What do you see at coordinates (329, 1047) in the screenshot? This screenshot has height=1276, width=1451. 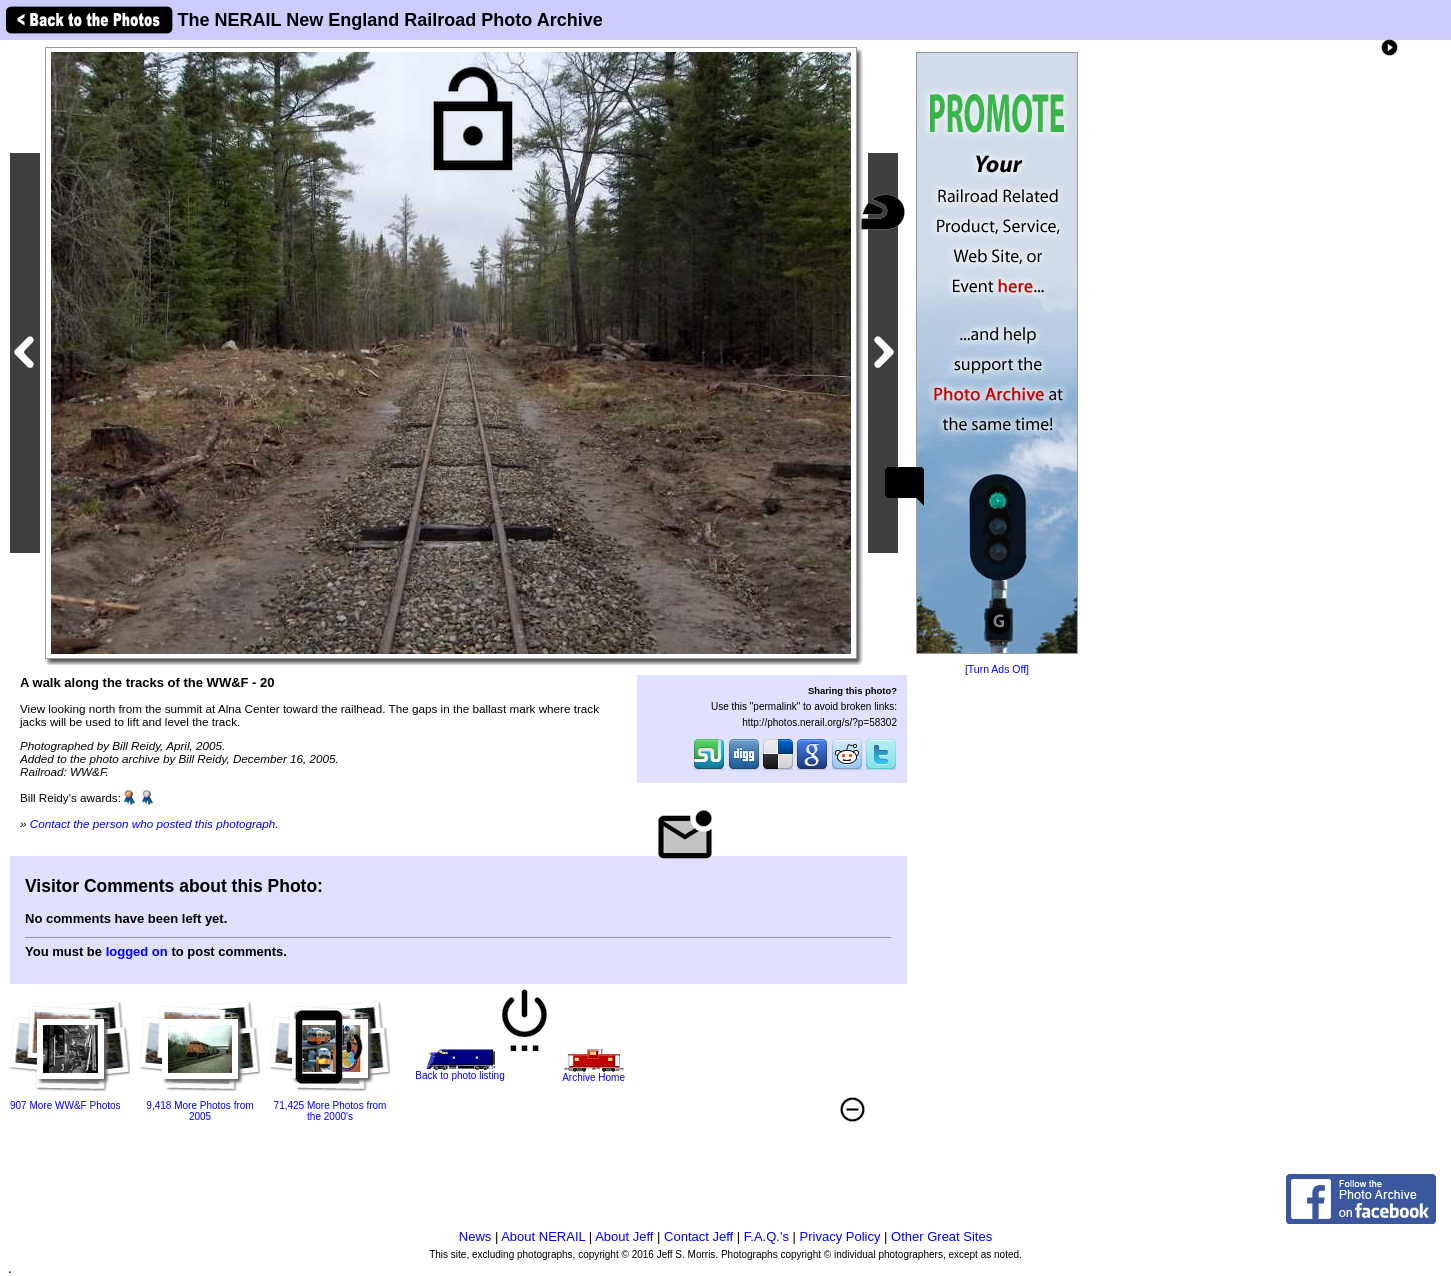 I see `incoming call or notification on connected device` at bounding box center [329, 1047].